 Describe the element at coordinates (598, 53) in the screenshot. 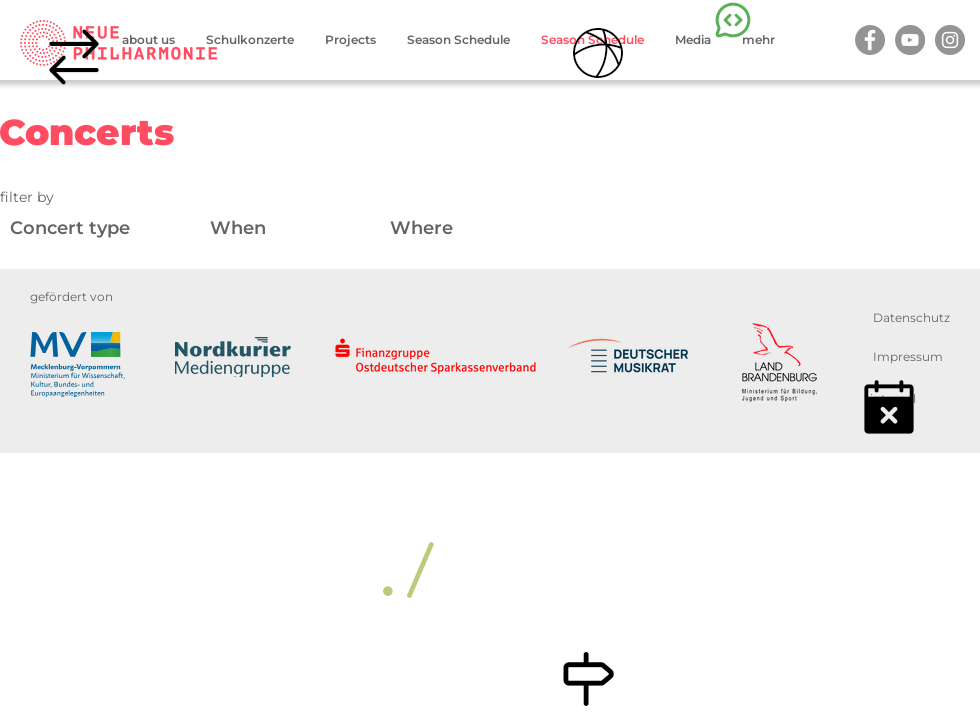

I see `access beach or vacation-related features` at that location.